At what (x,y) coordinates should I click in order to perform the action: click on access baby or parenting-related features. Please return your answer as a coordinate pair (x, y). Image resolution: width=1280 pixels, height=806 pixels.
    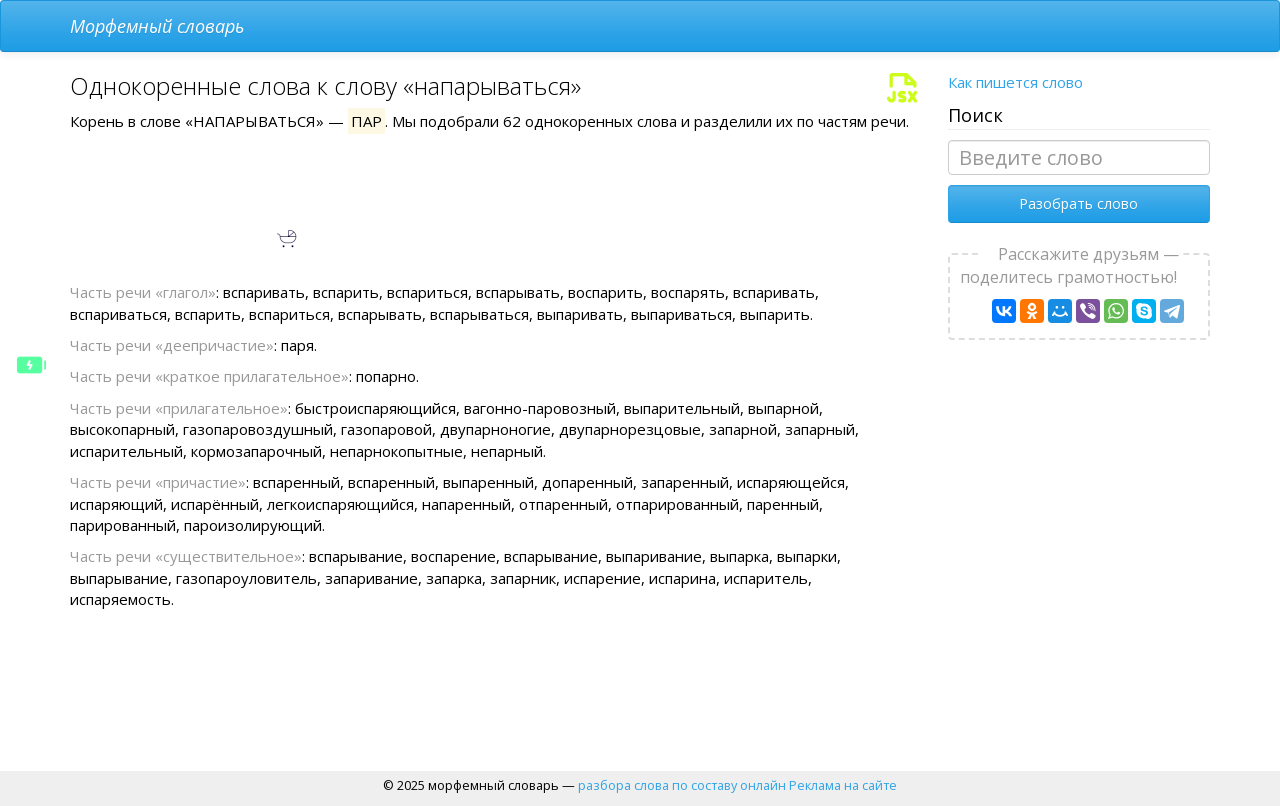
    Looking at the image, I should click on (287, 238).